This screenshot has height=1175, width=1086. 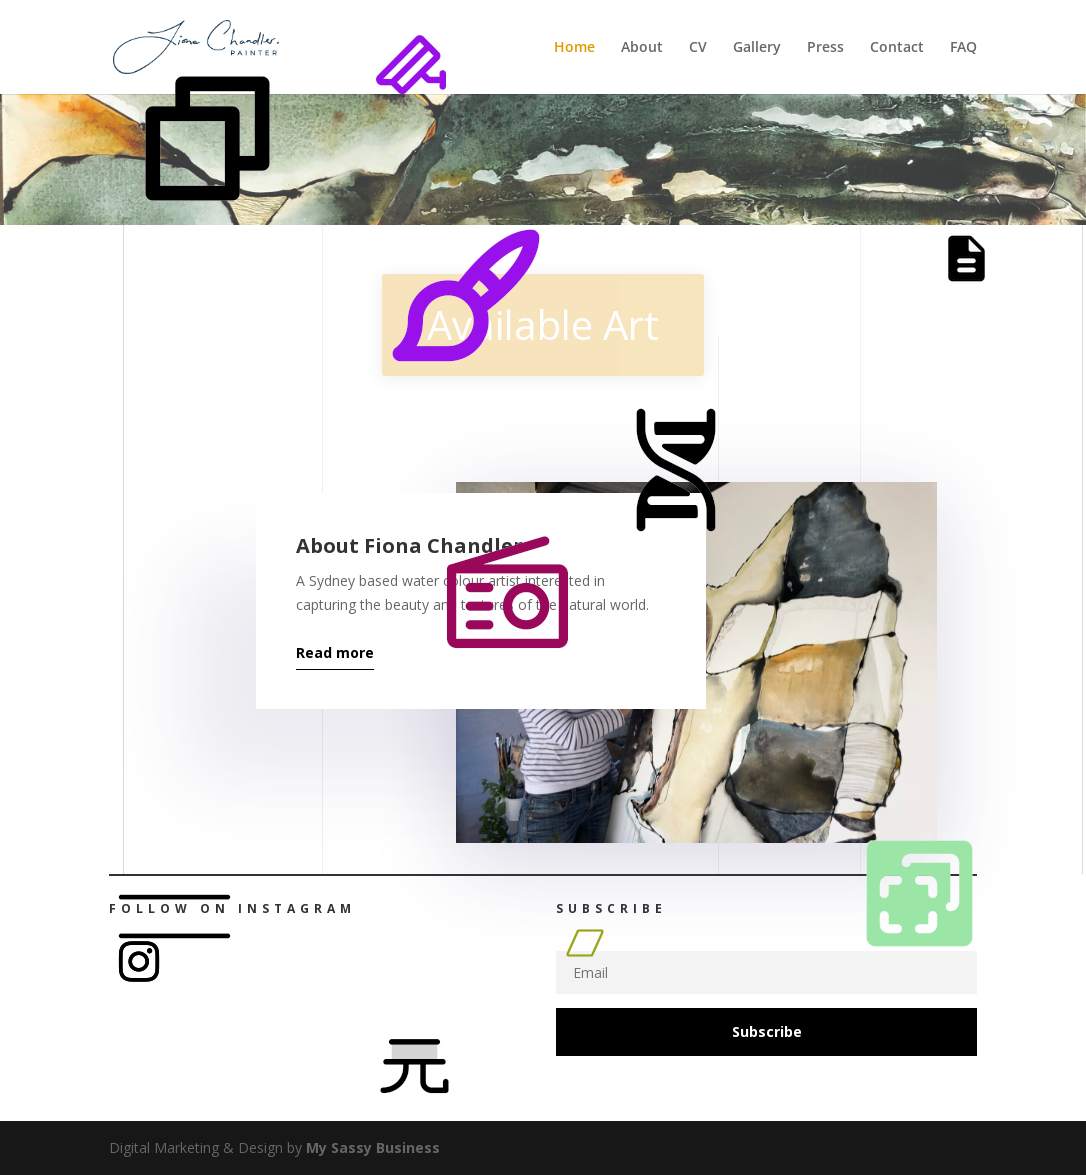 What do you see at coordinates (471, 298) in the screenshot?
I see `access drawing or painting tools` at bounding box center [471, 298].